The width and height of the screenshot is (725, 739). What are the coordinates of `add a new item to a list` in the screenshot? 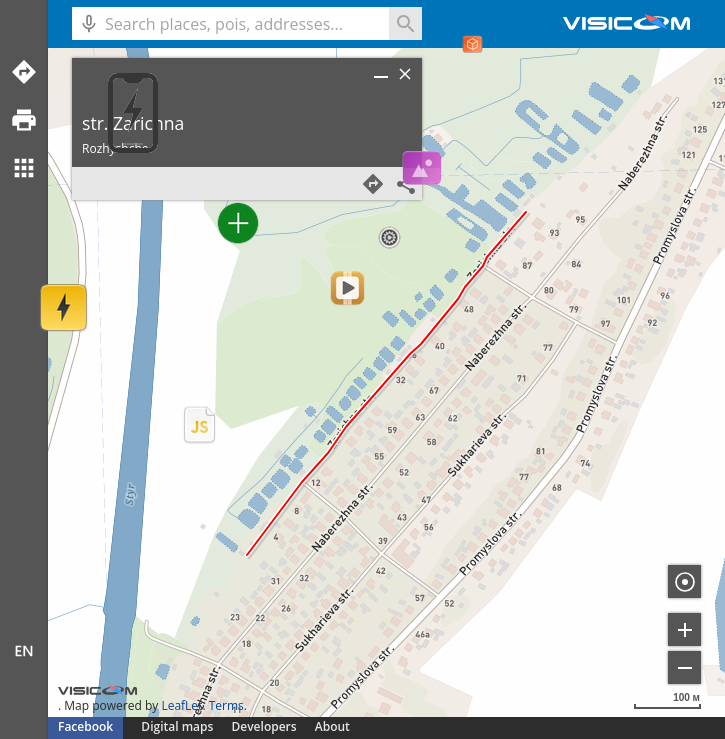 It's located at (238, 223).